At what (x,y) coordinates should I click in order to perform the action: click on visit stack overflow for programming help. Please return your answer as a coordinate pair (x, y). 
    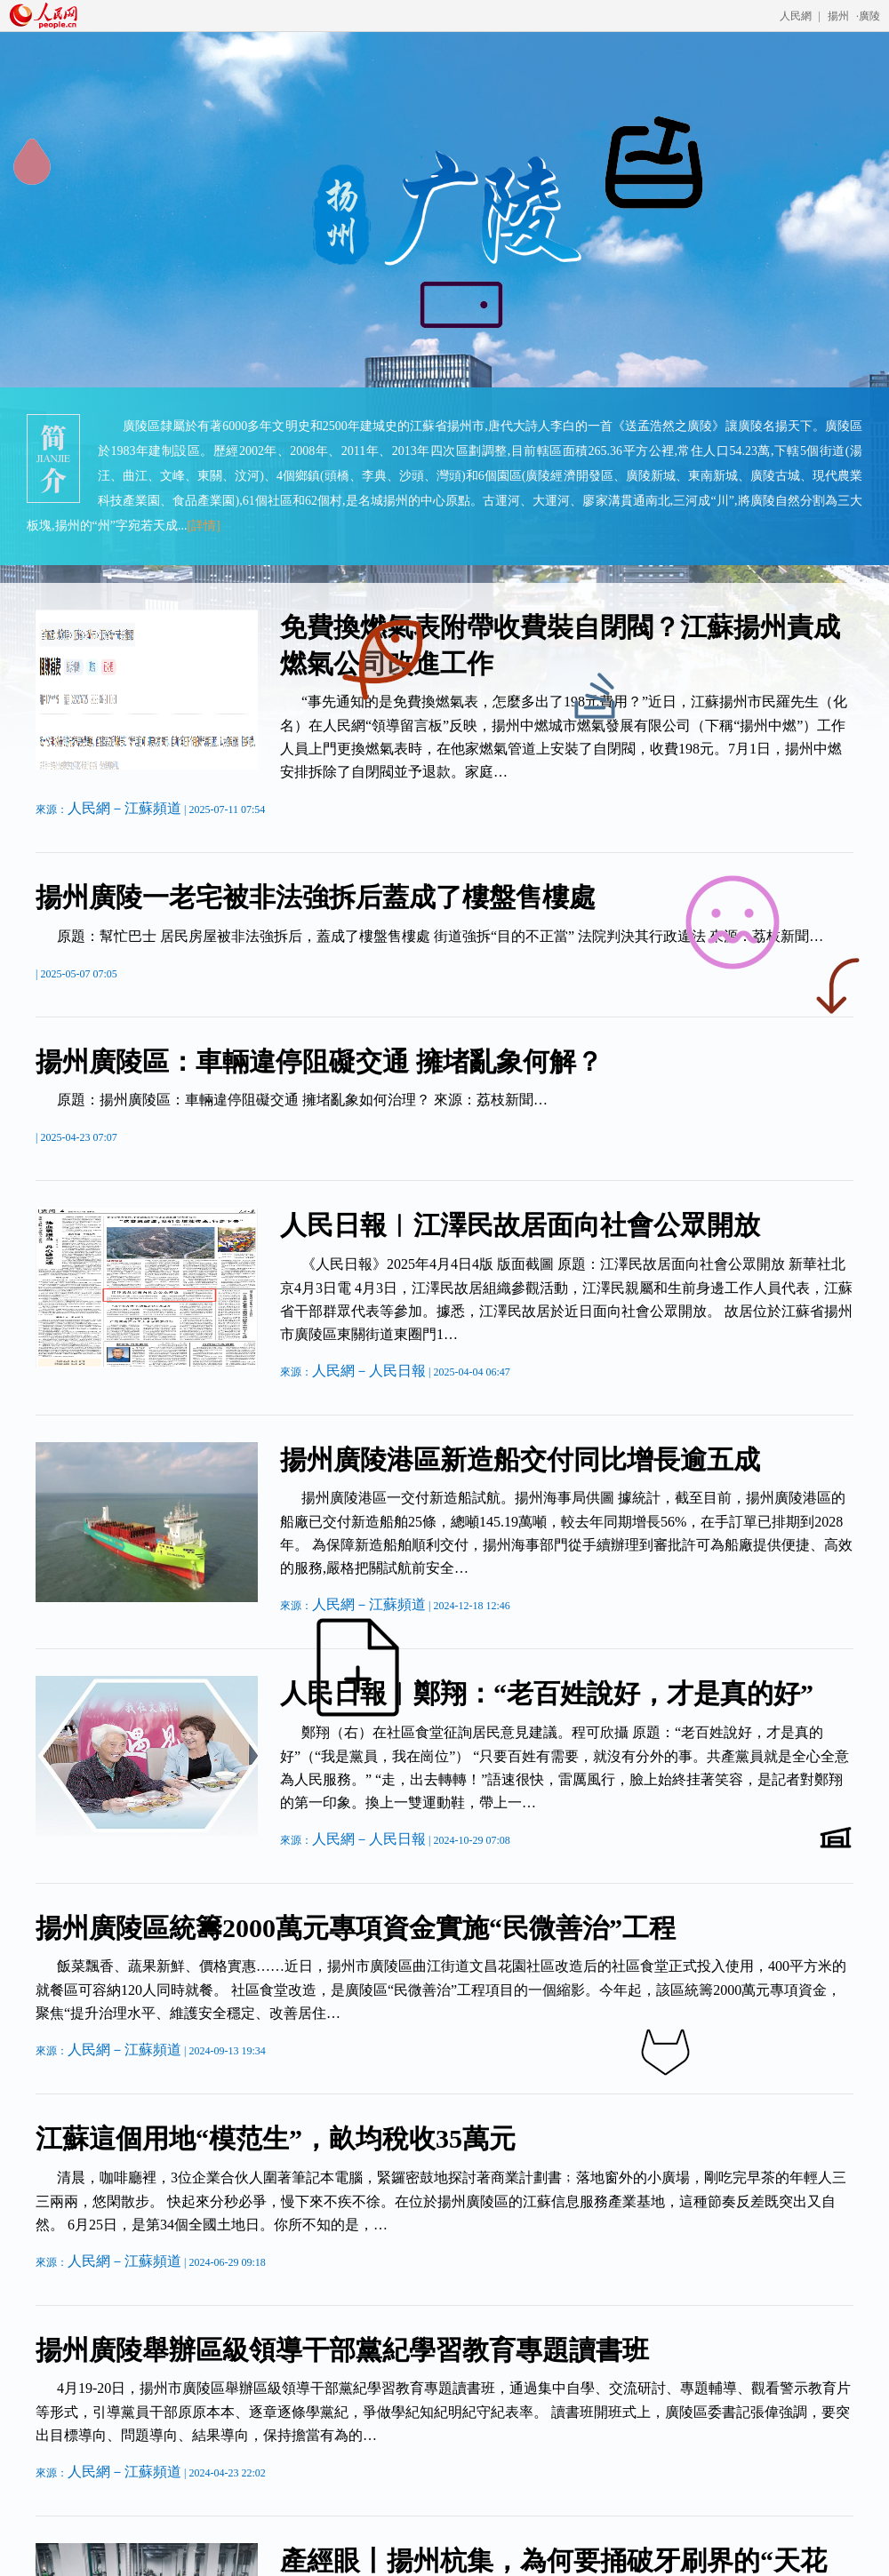
    Looking at the image, I should click on (595, 697).